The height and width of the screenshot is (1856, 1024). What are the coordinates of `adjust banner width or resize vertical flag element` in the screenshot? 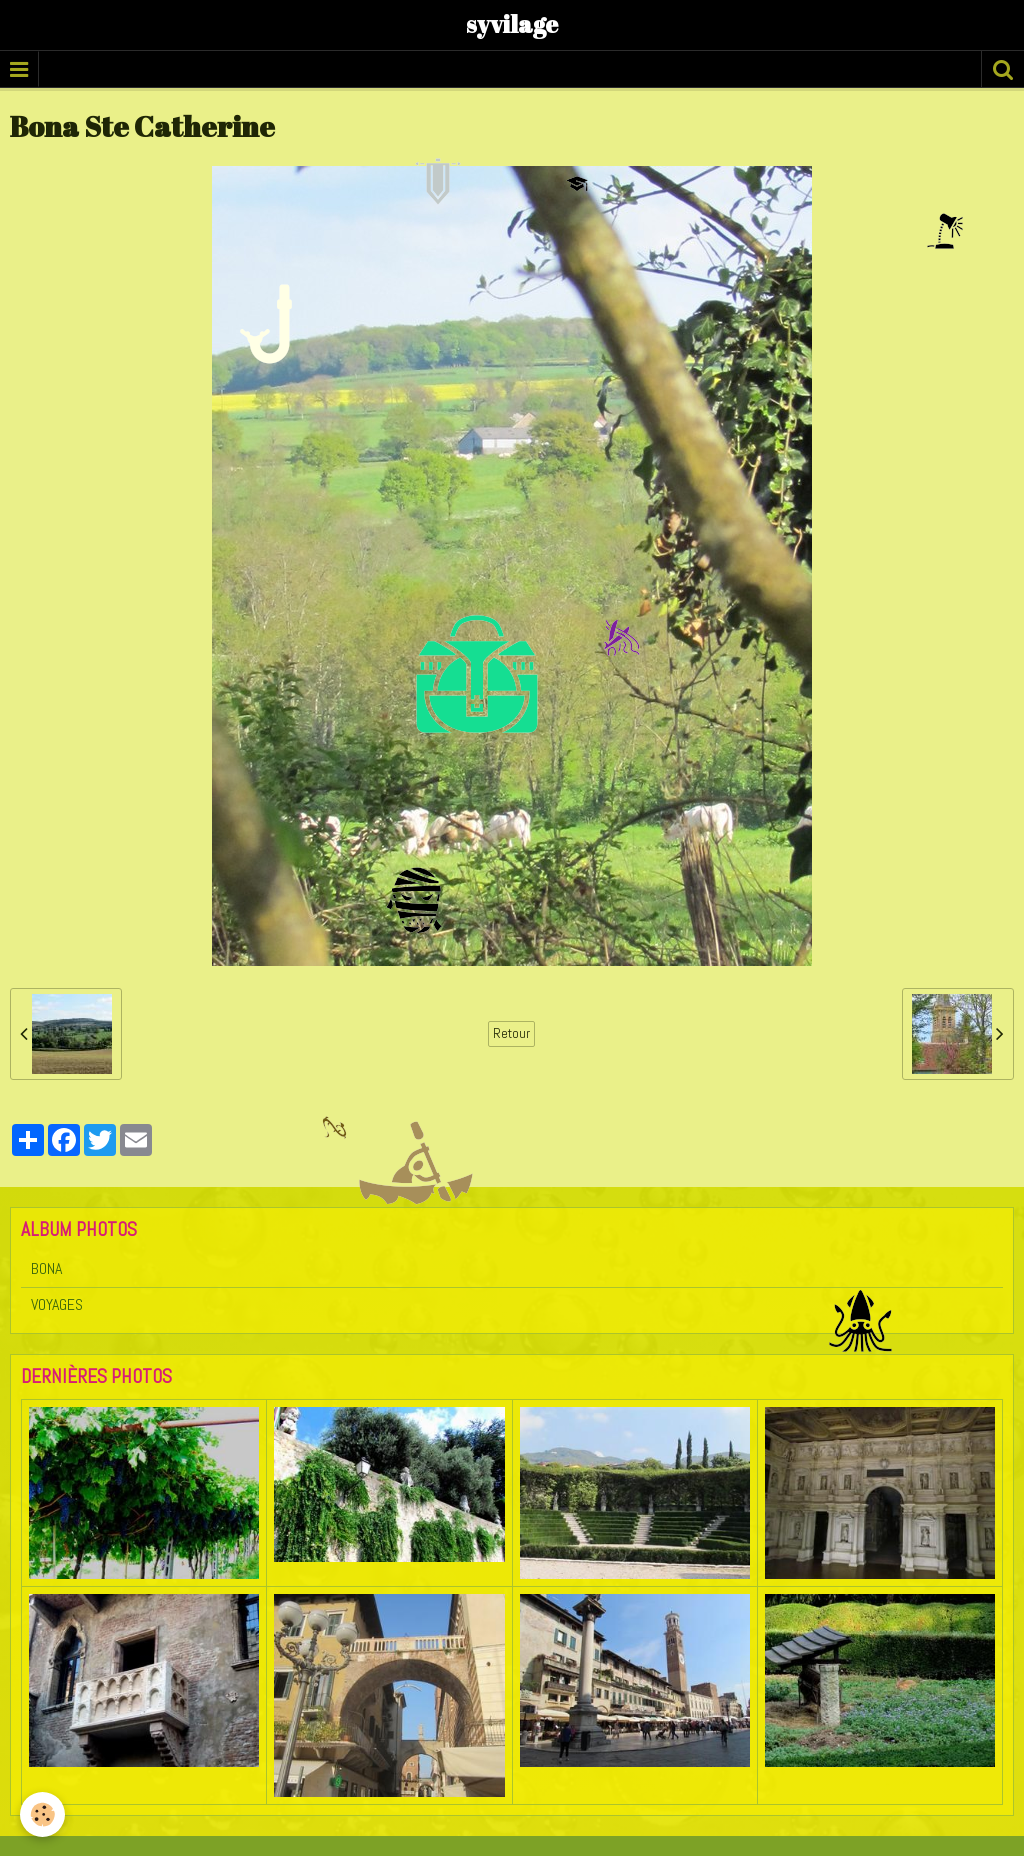 It's located at (438, 181).